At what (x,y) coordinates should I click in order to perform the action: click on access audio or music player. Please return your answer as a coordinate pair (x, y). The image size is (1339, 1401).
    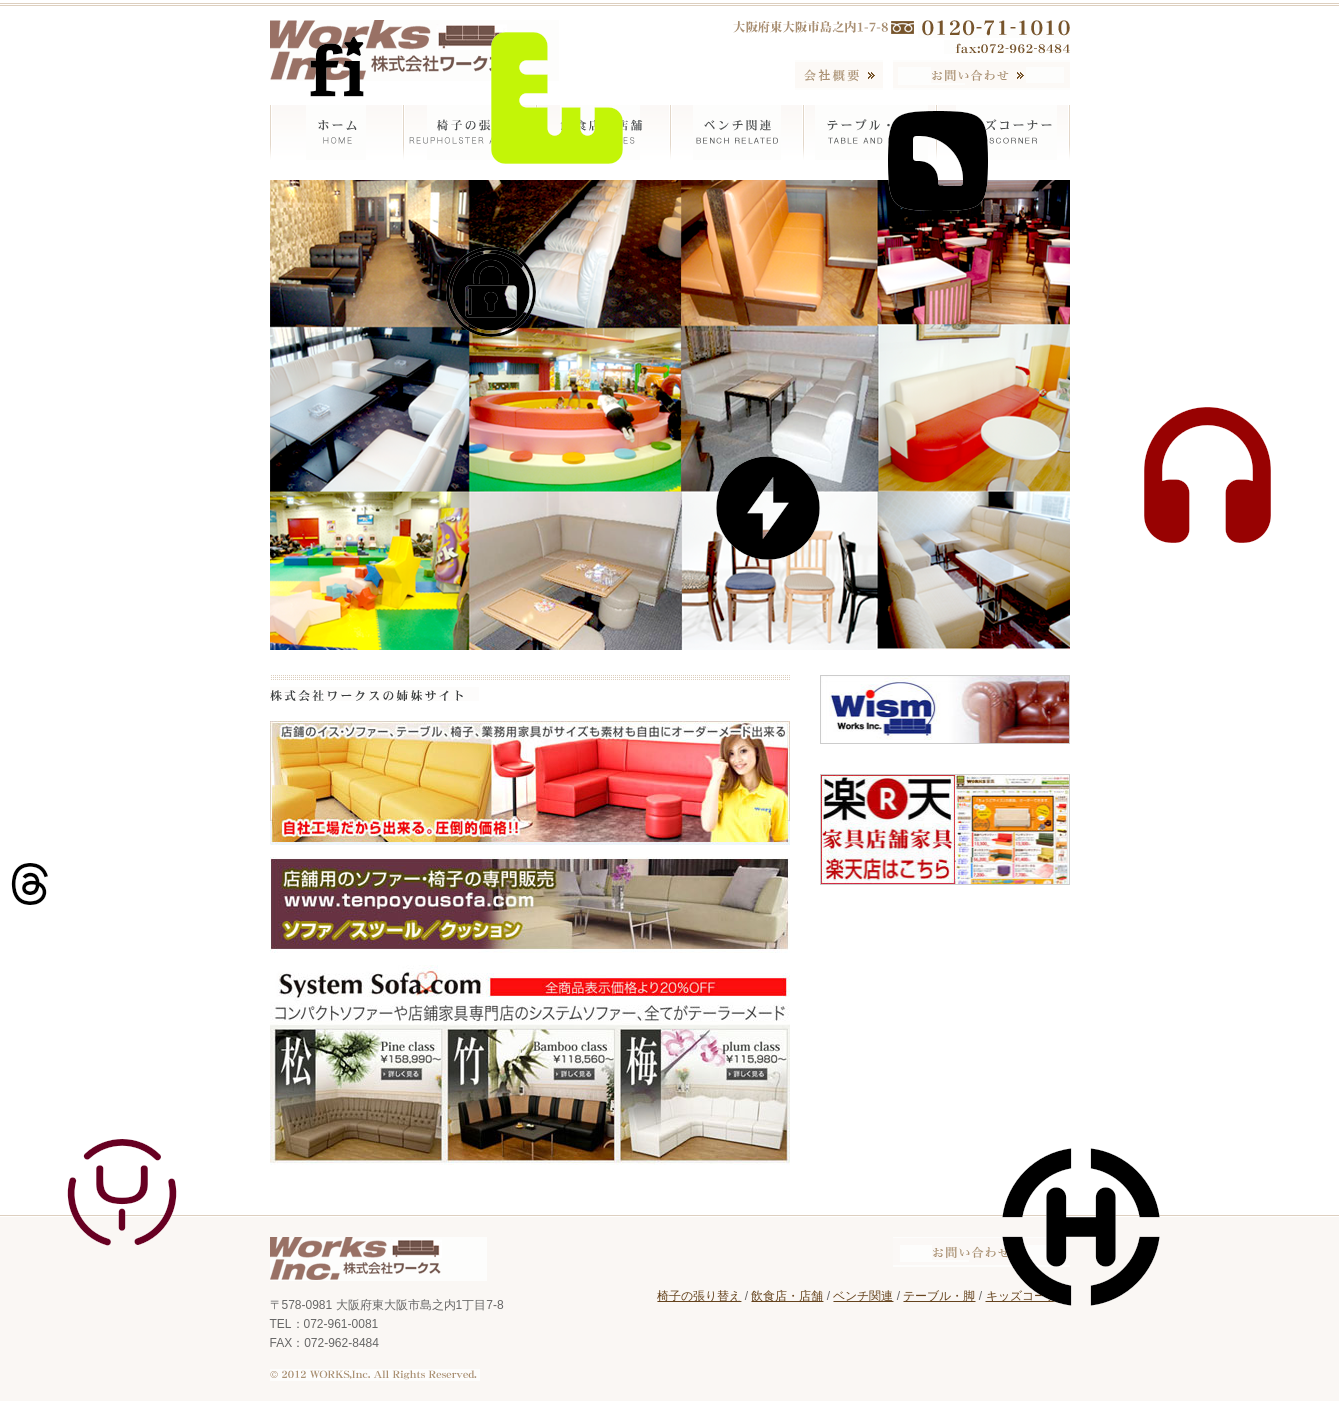
    Looking at the image, I should click on (1207, 479).